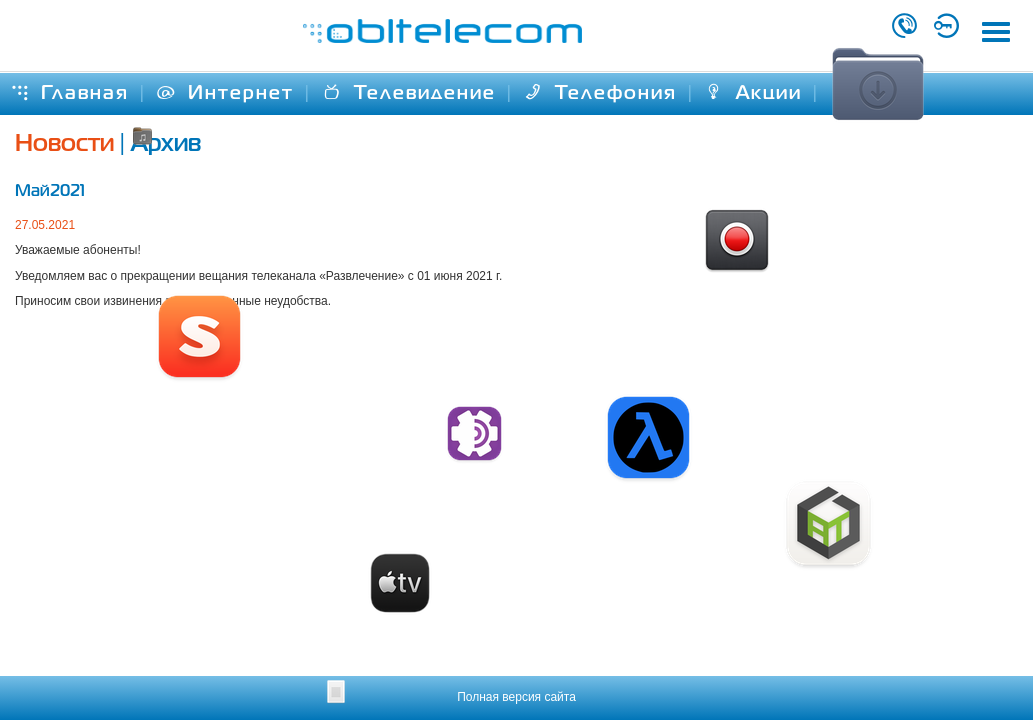  What do you see at coordinates (878, 84) in the screenshot?
I see `access your downloads folder` at bounding box center [878, 84].